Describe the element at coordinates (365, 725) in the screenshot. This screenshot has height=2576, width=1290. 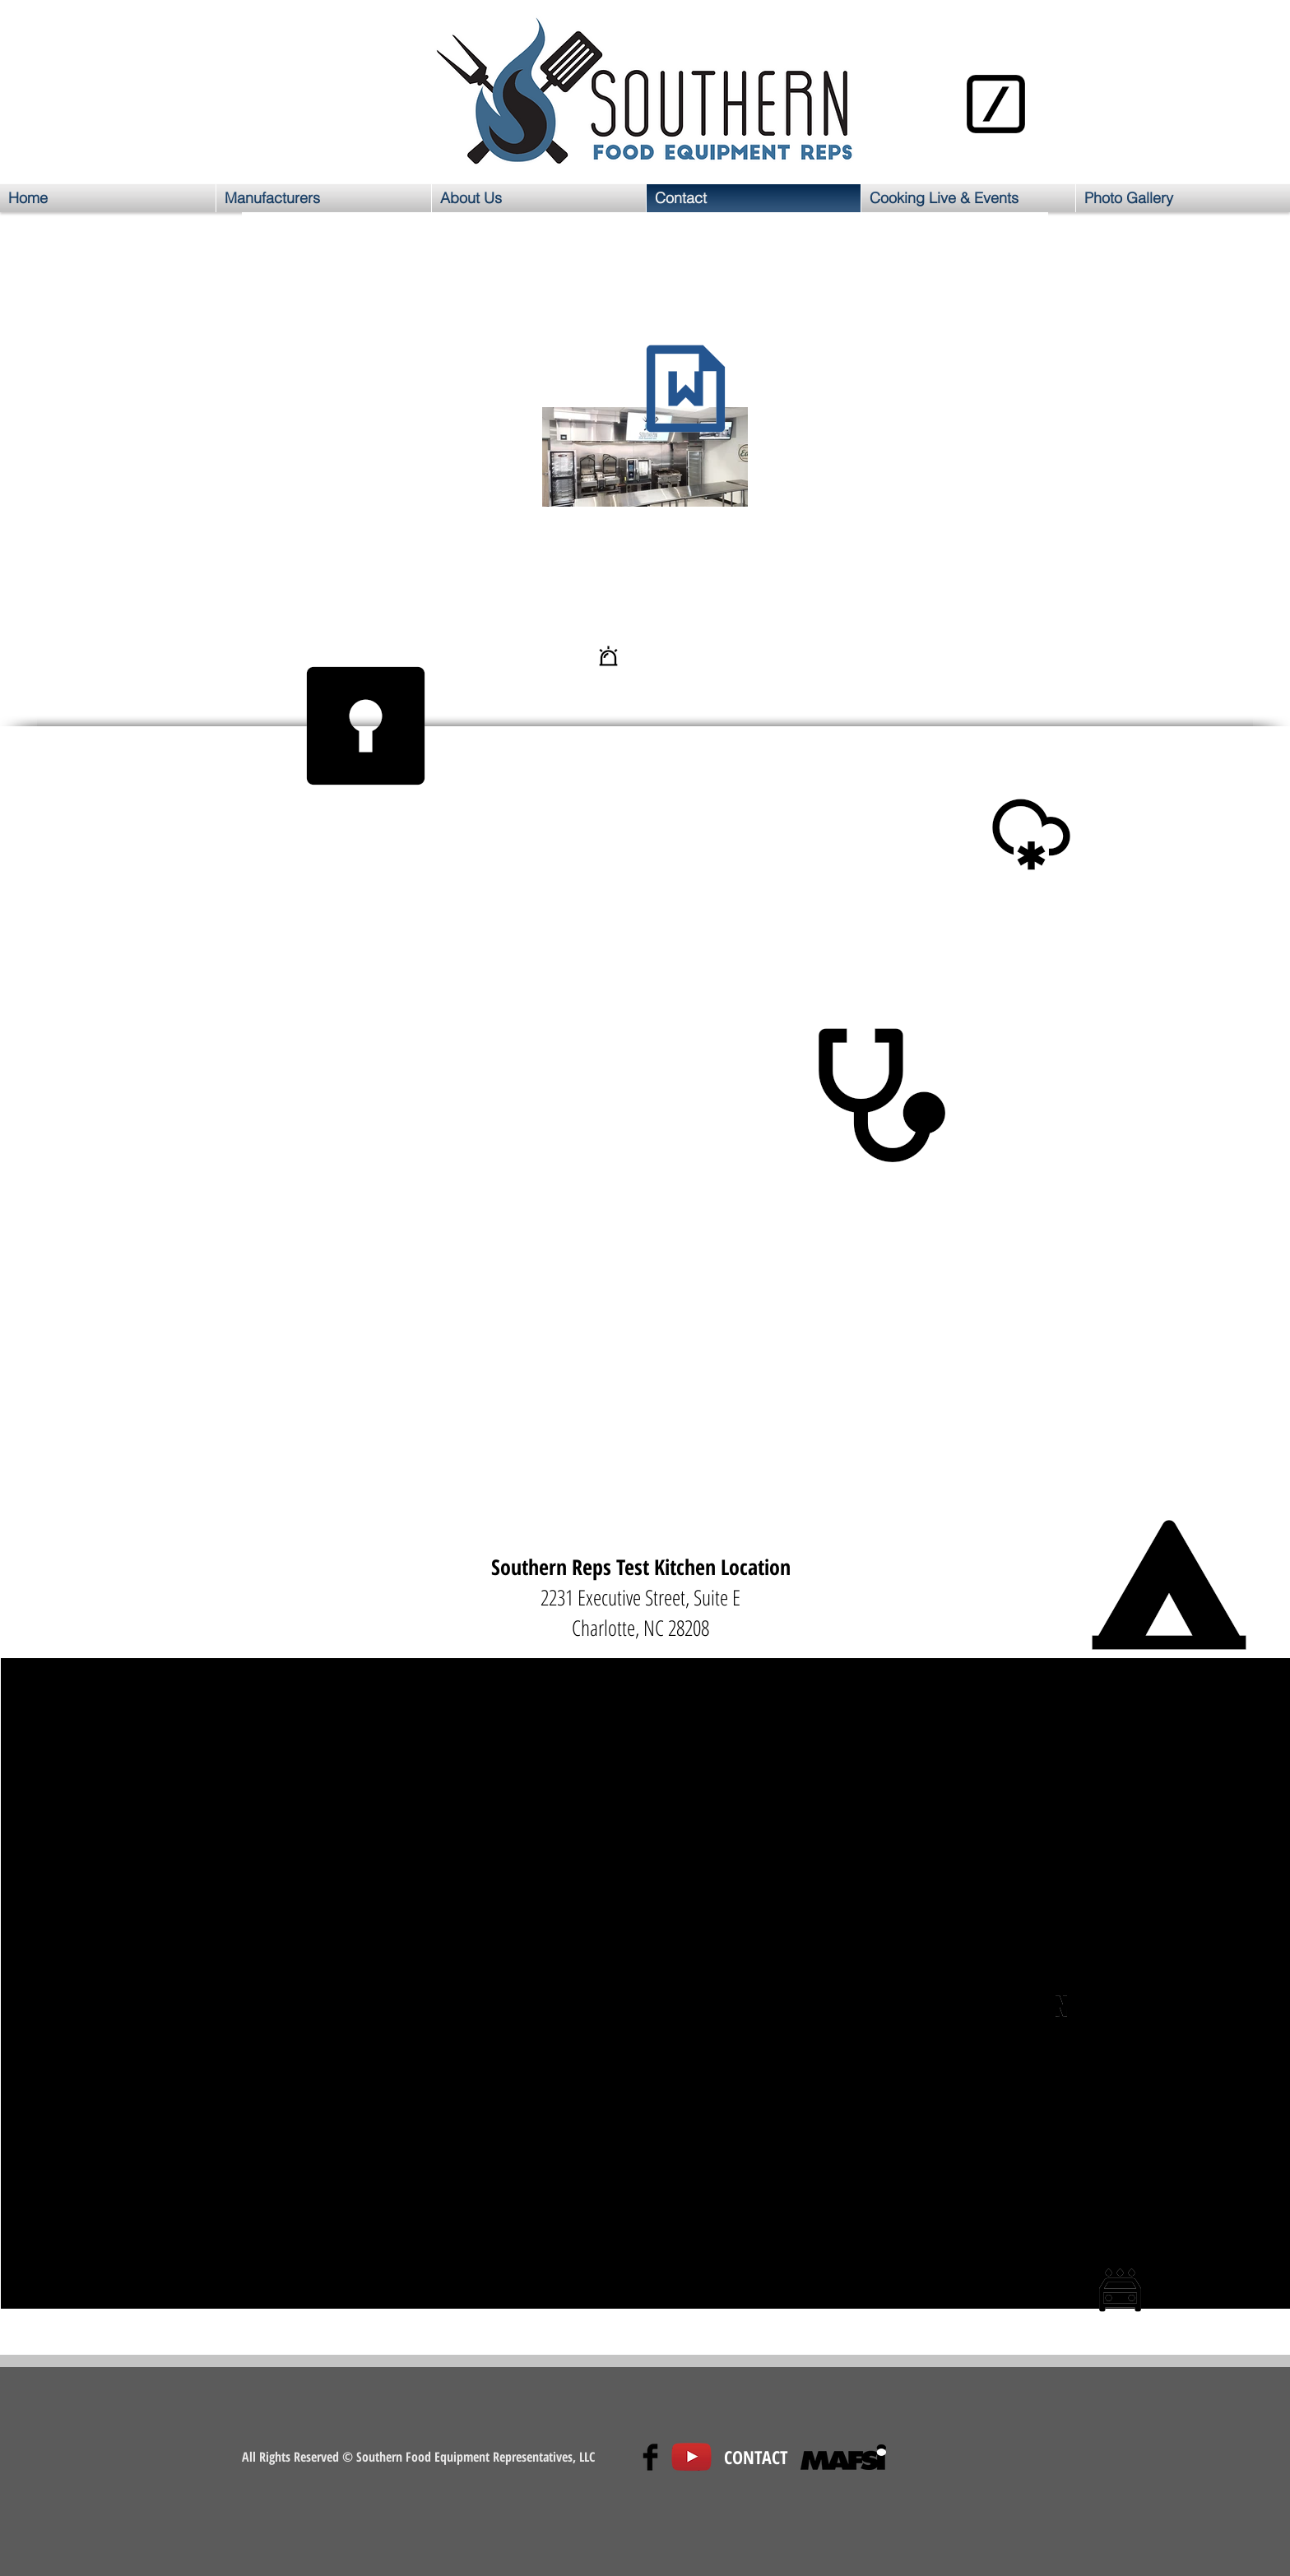
I see `access smart lock controls` at that location.